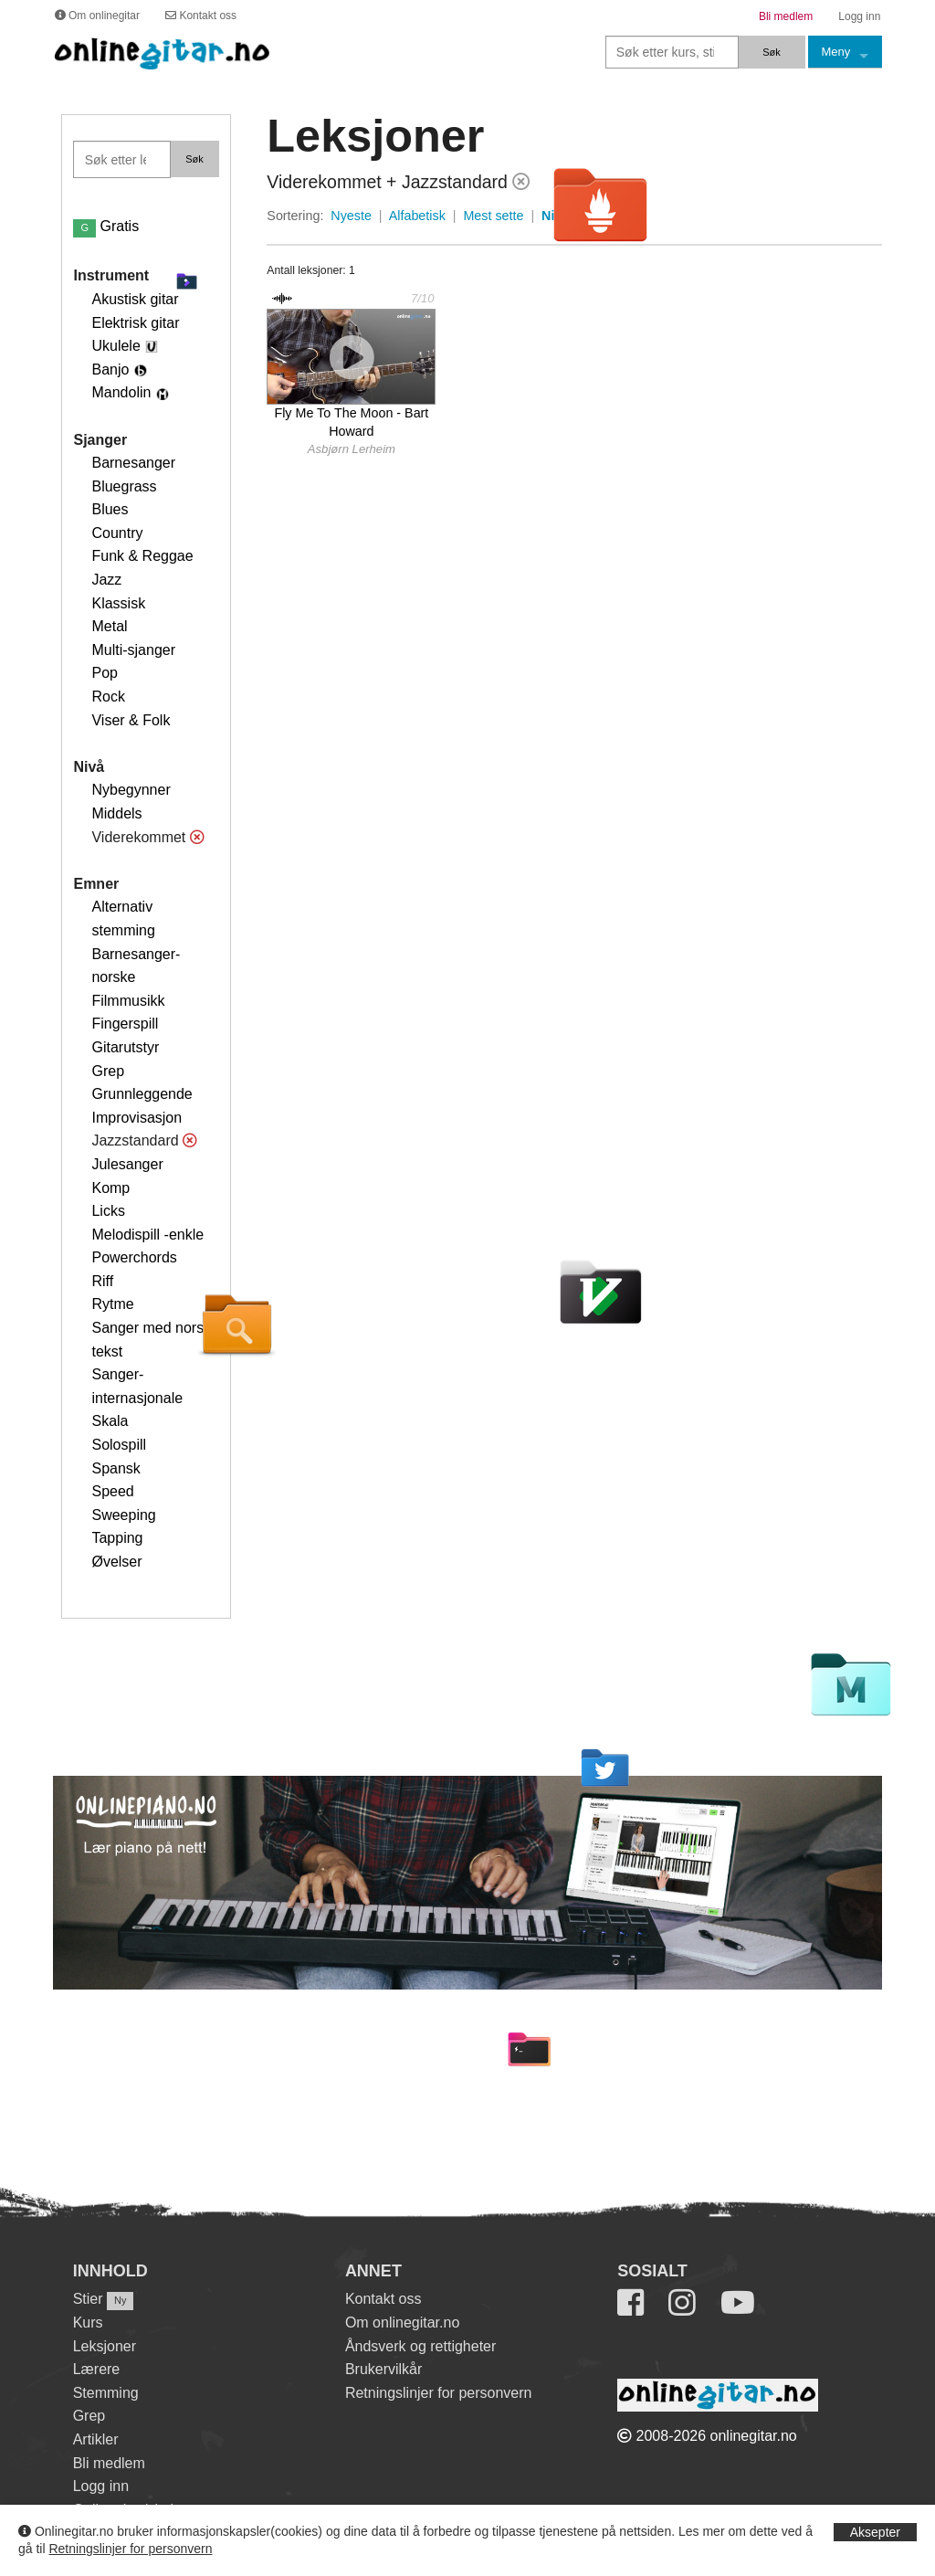  Describe the element at coordinates (236, 1327) in the screenshot. I see `access saved search queries` at that location.